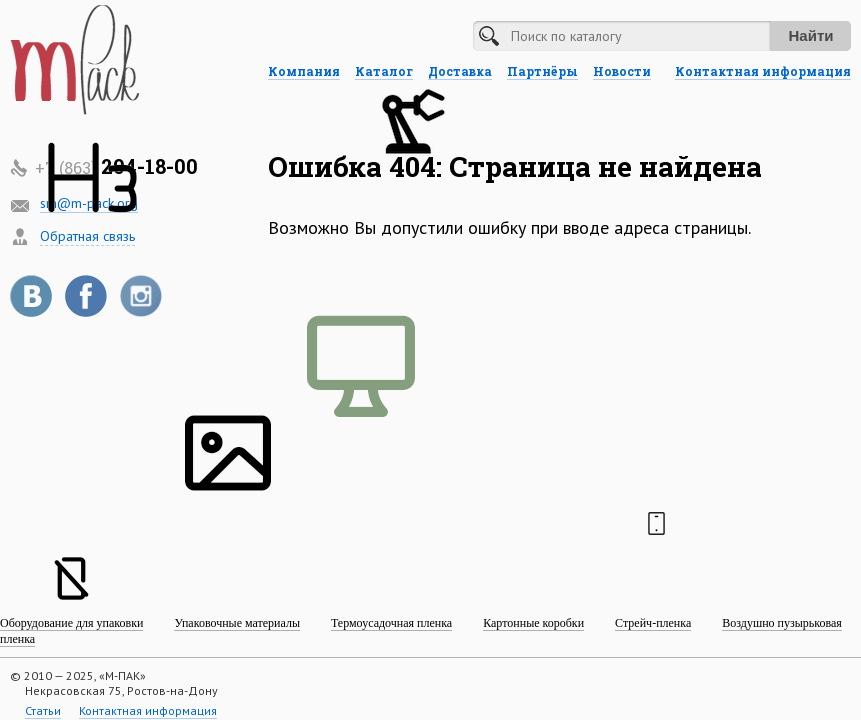 The width and height of the screenshot is (861, 720). I want to click on mobile device unavailable or disconnected, so click(71, 578).